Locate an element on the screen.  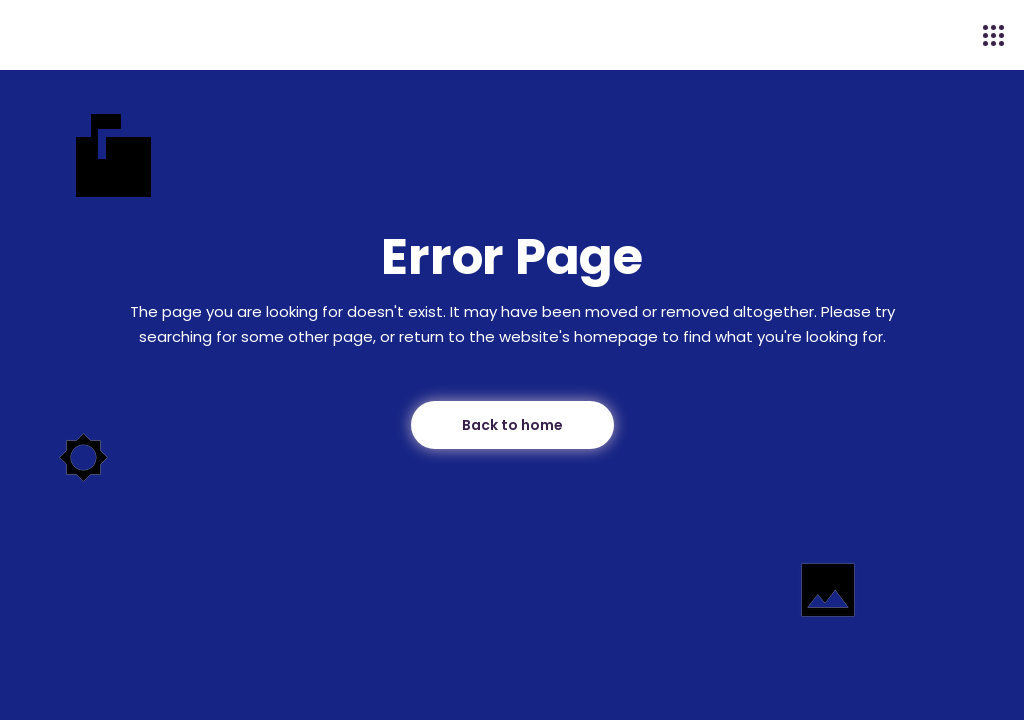
view photos or images is located at coordinates (828, 590).